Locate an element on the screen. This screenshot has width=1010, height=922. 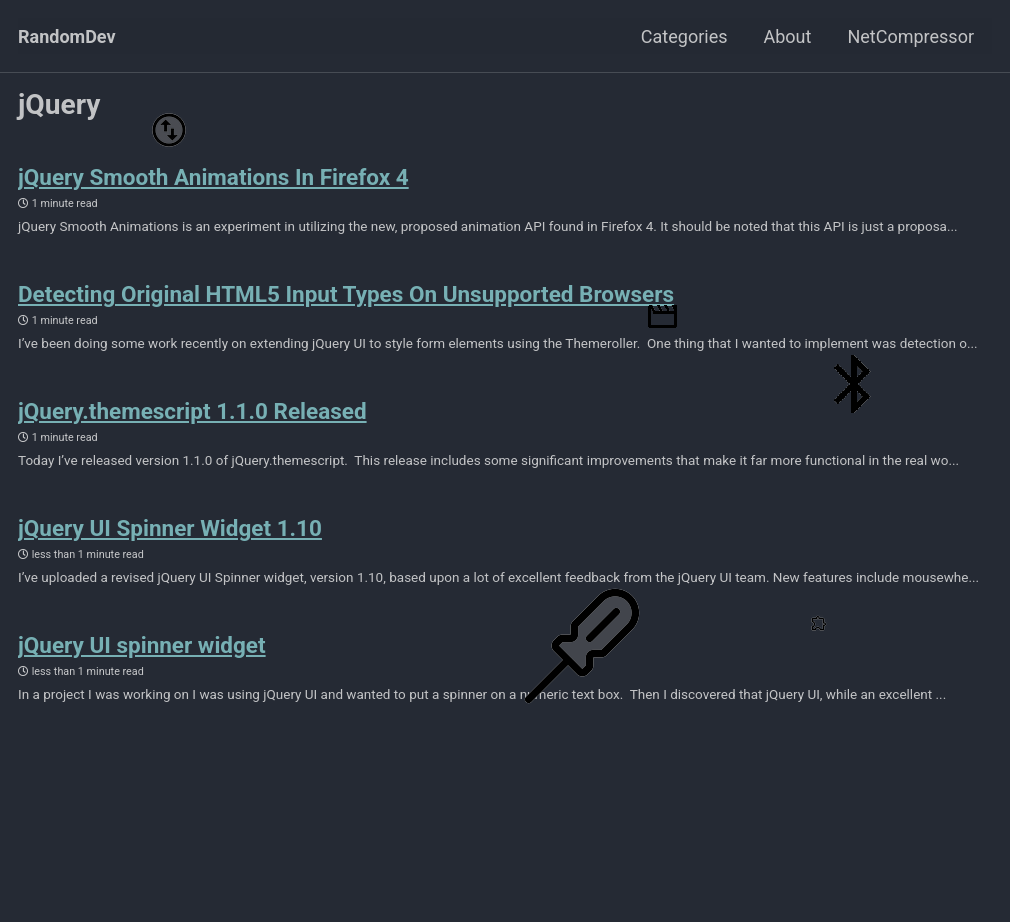
swap or reorder items vertically is located at coordinates (169, 130).